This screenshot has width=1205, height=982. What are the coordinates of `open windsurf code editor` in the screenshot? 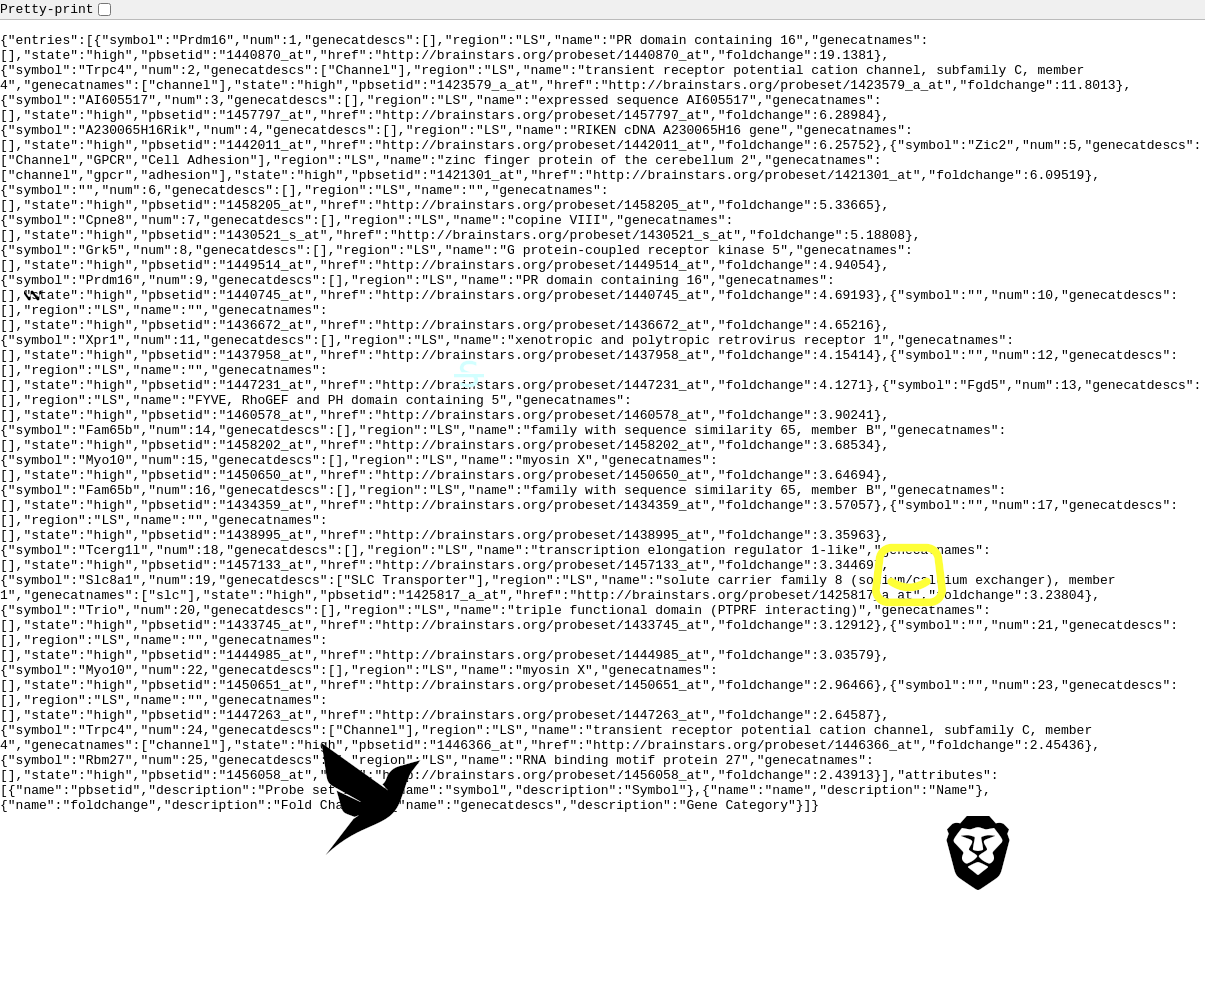 It's located at (32, 295).